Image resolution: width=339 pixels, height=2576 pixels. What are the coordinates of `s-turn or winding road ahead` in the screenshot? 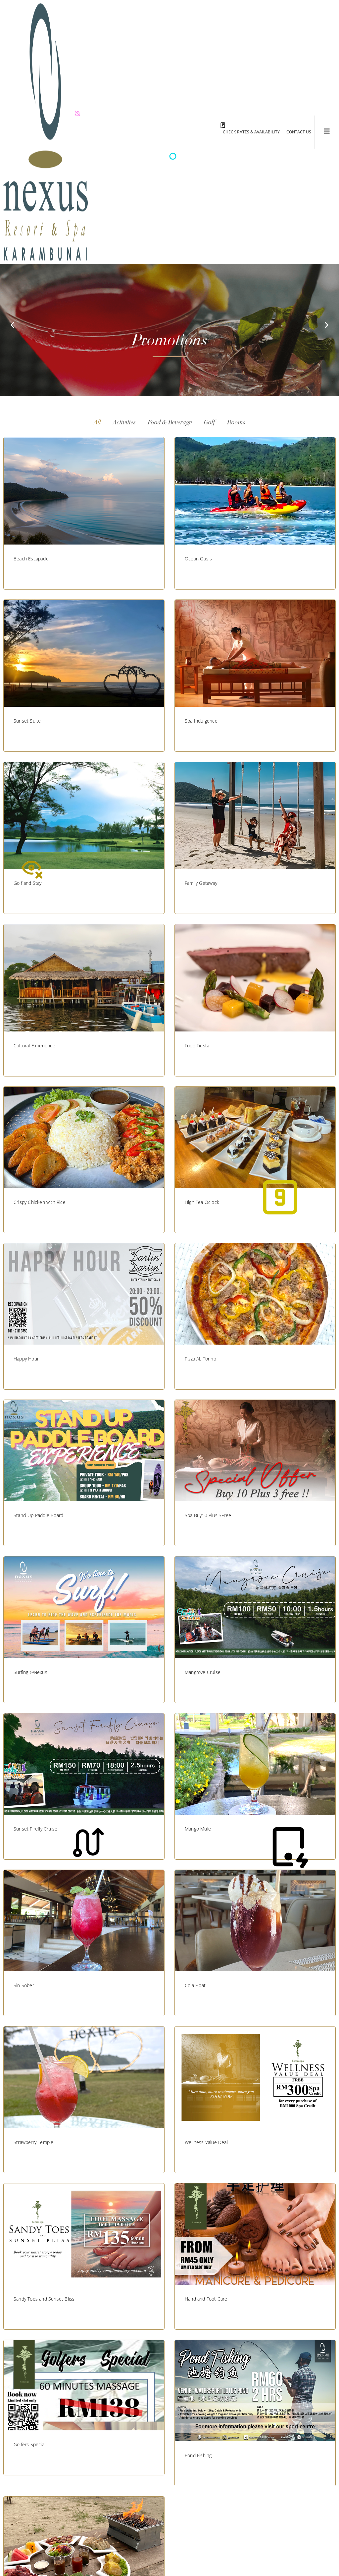 It's located at (88, 1842).